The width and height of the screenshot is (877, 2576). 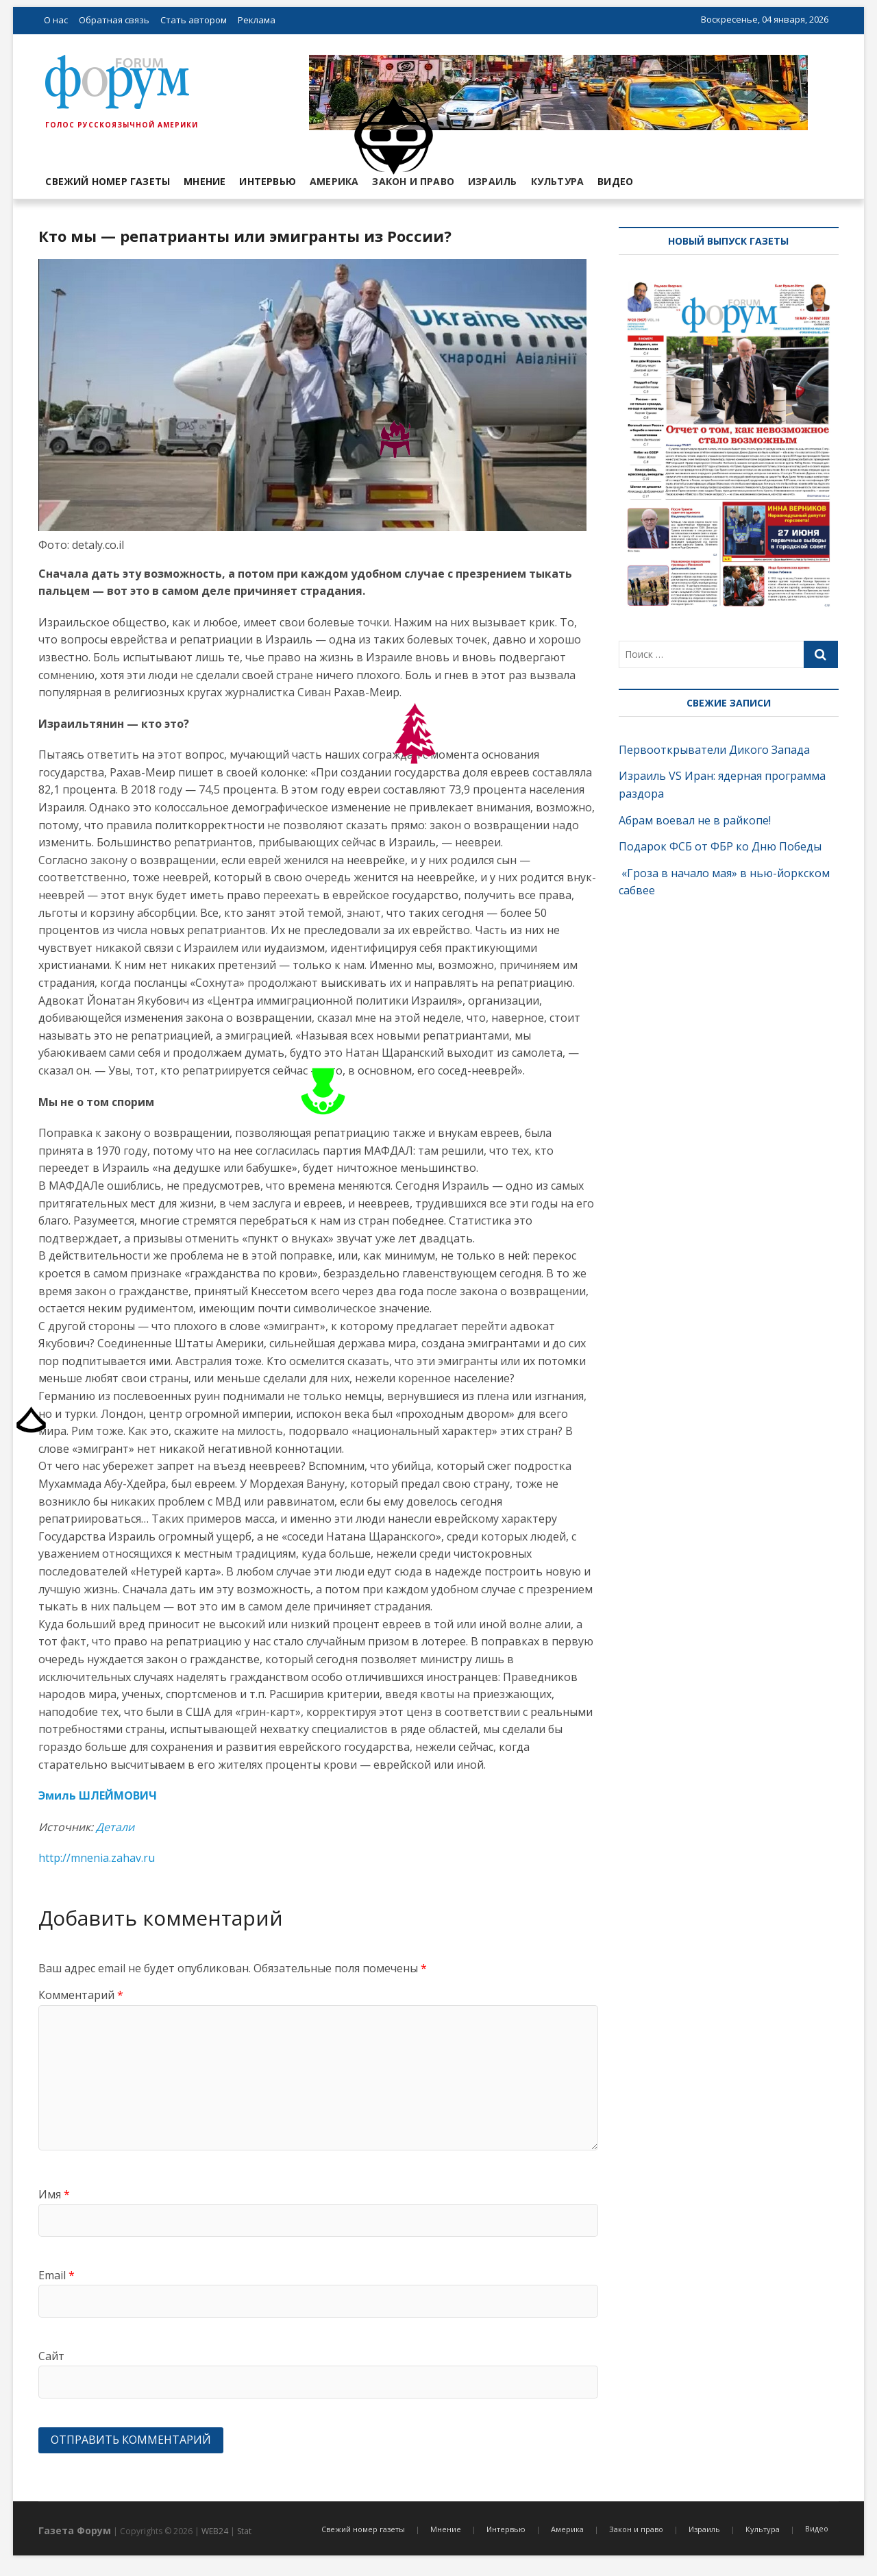 I want to click on indicates fire pit or outdoor heating element, so click(x=395, y=439).